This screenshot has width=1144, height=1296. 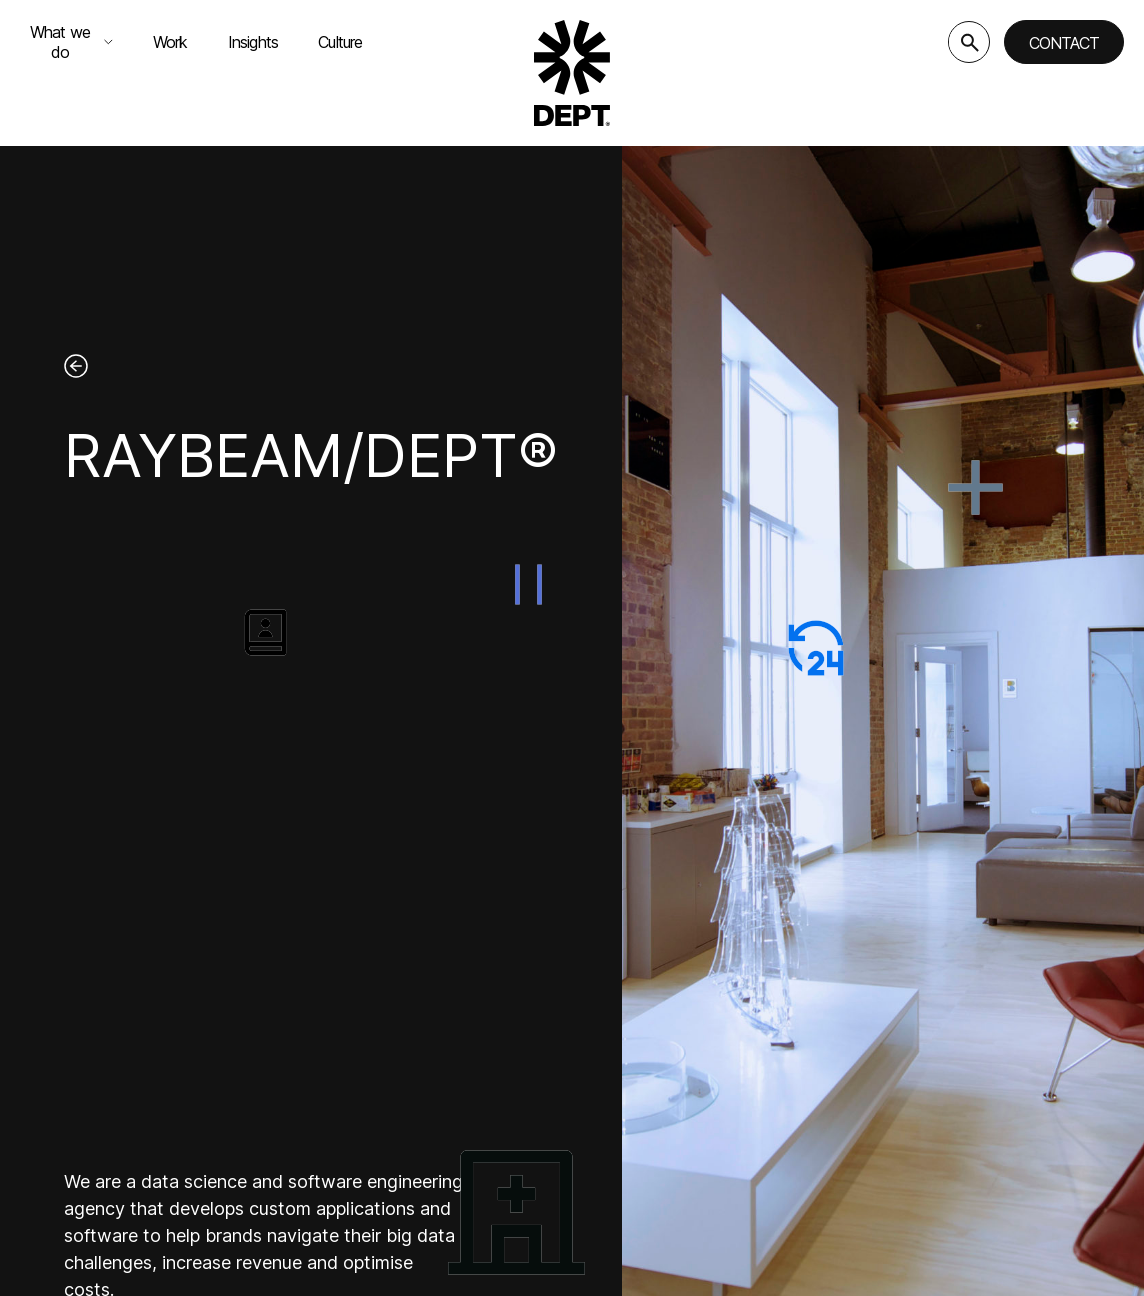 What do you see at coordinates (528, 584) in the screenshot?
I see `pause media playback` at bounding box center [528, 584].